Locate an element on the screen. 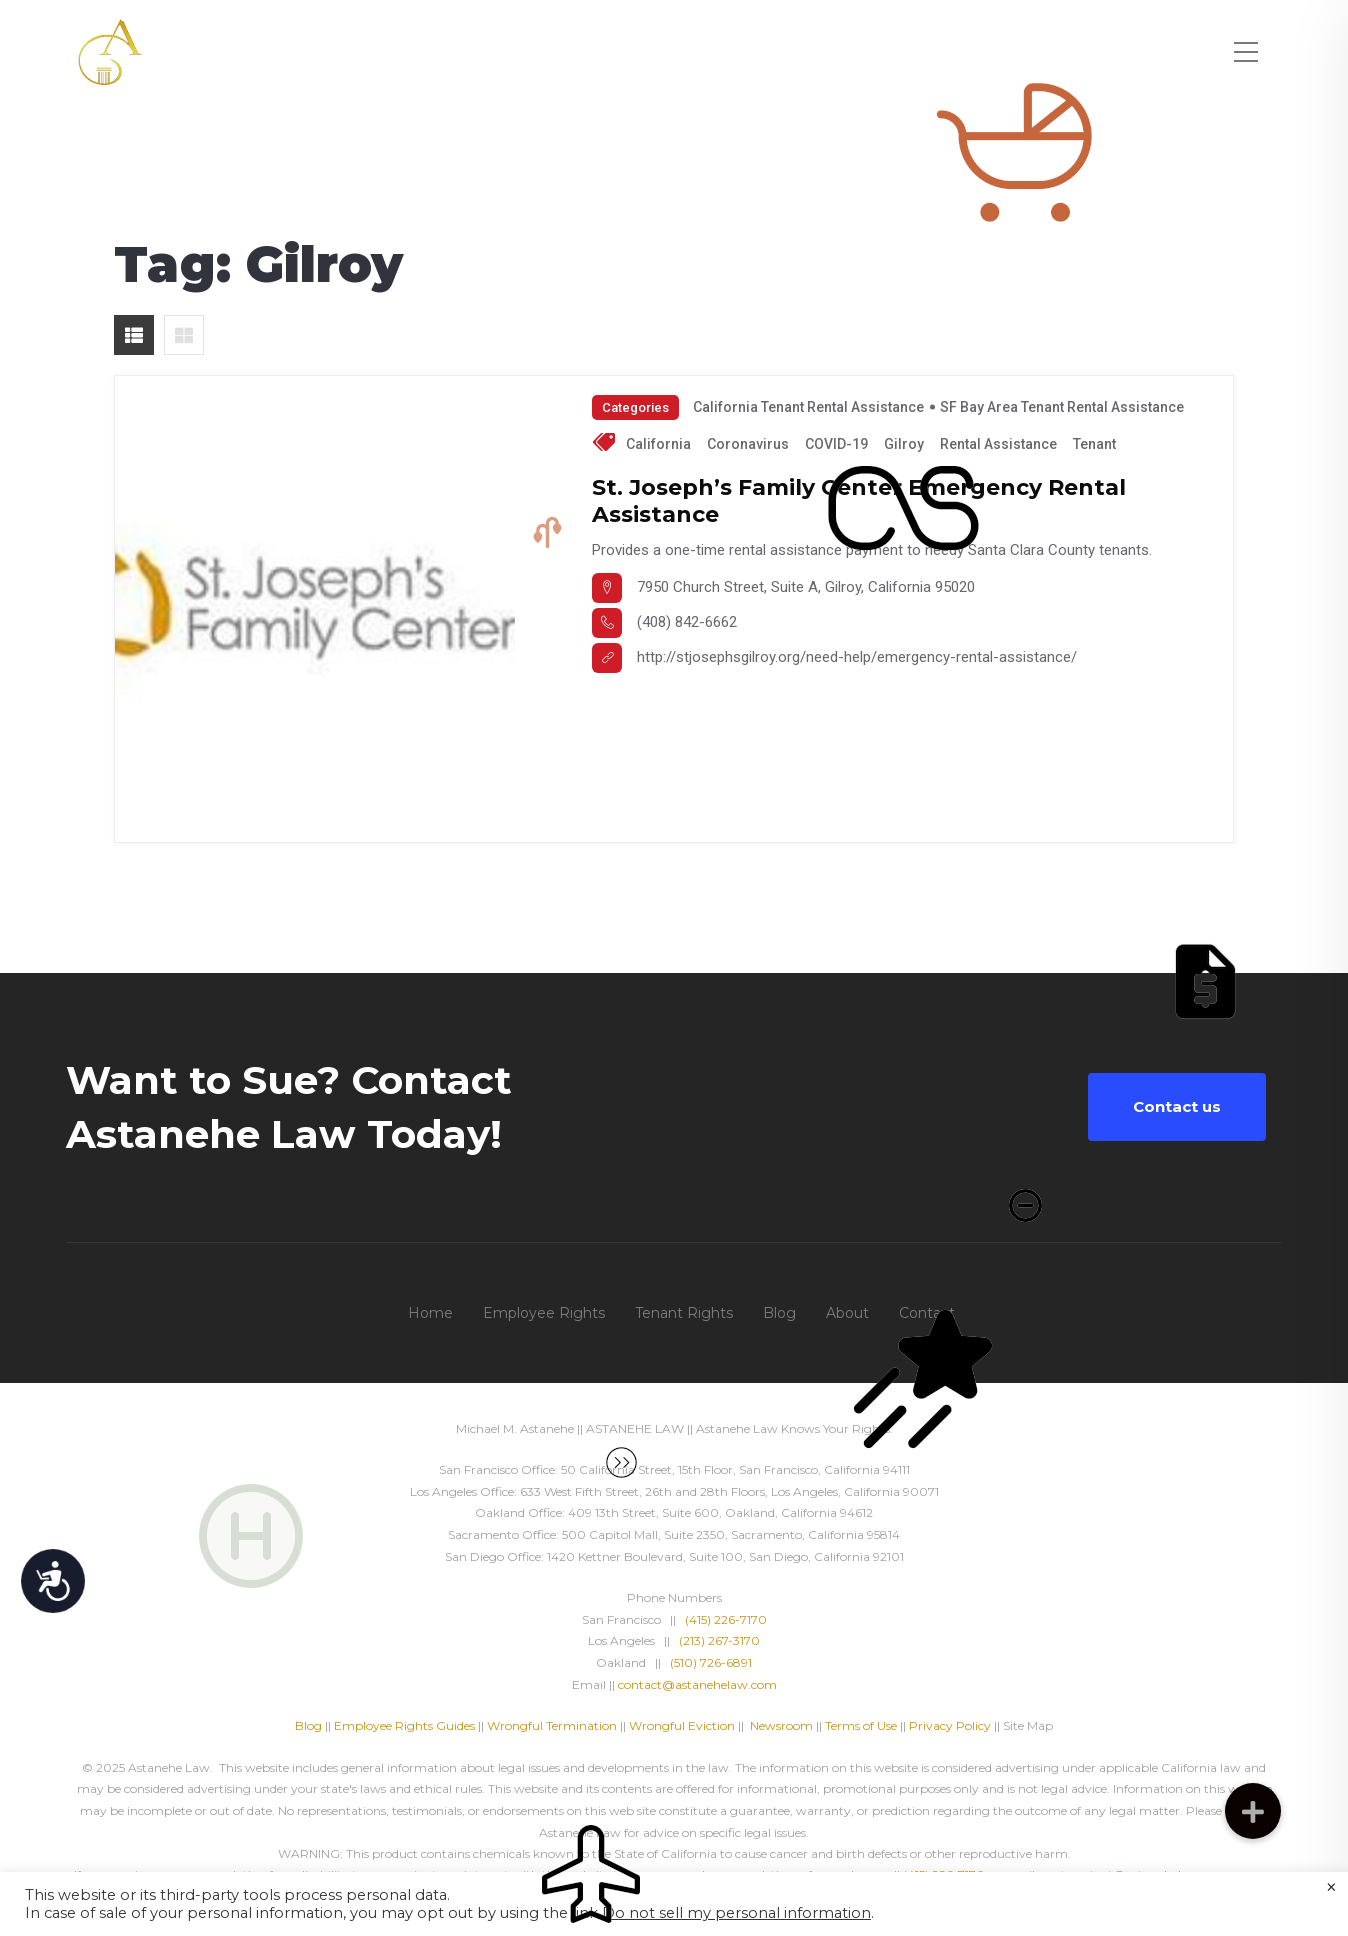 This screenshot has height=1936, width=1348. remove an item from a list or cart is located at coordinates (1025, 1205).